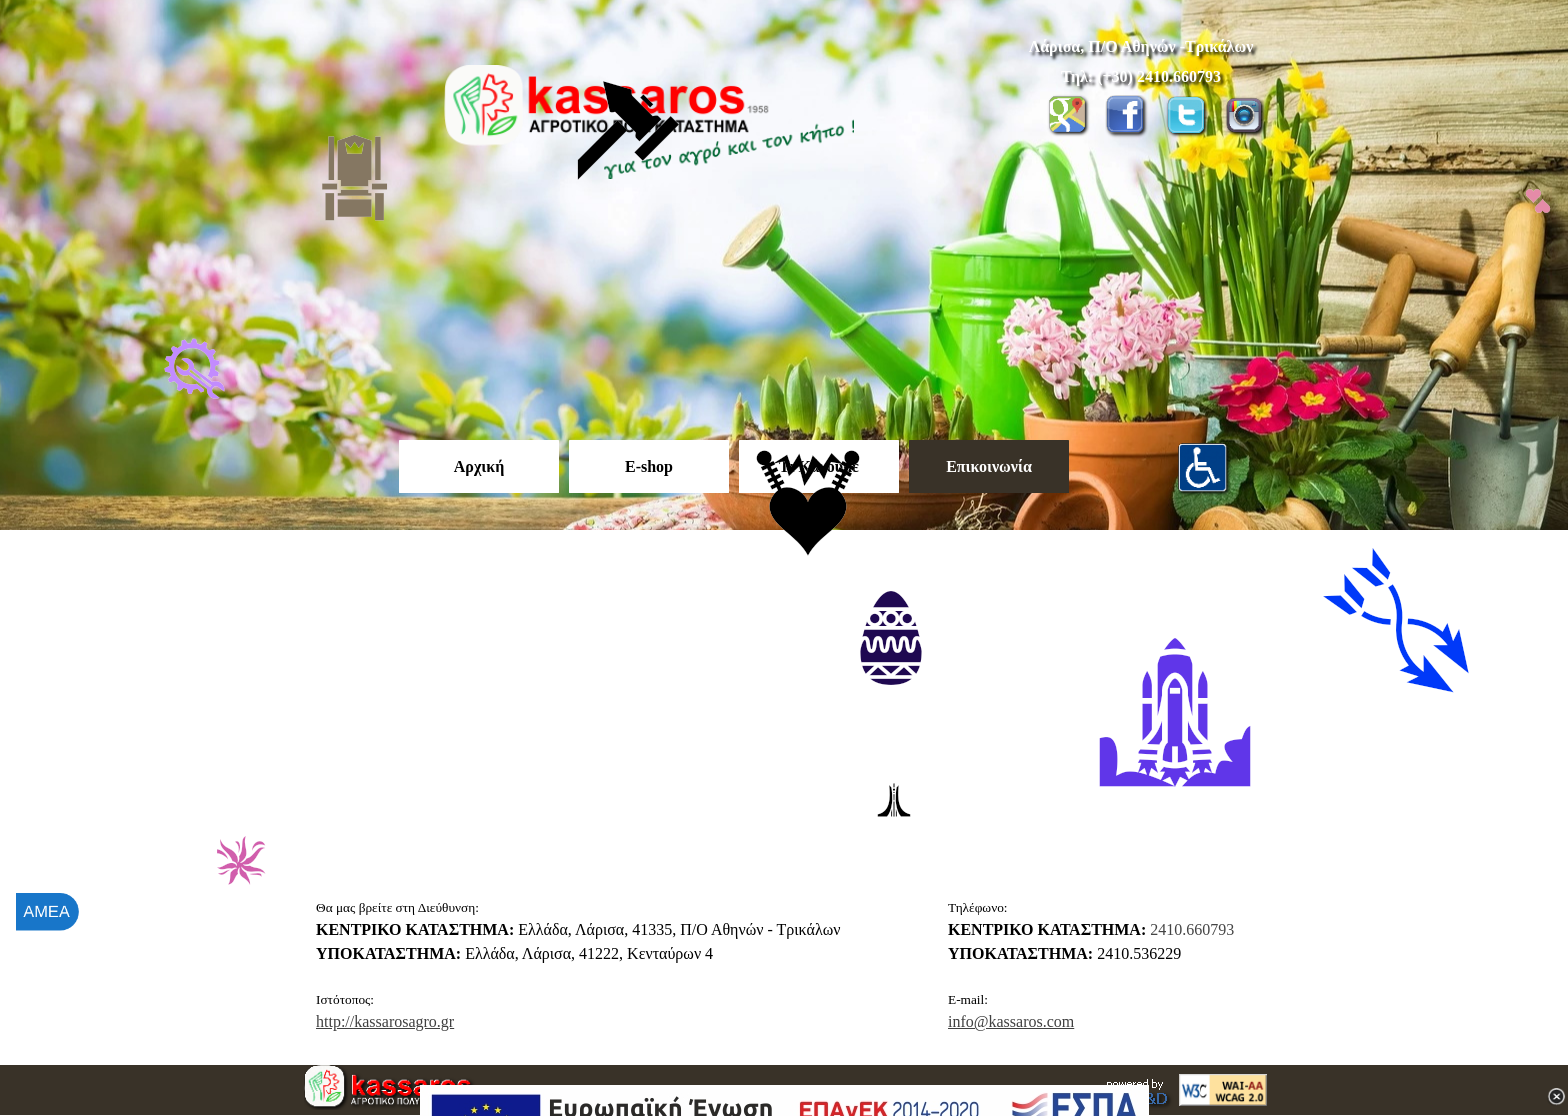 The width and height of the screenshot is (1568, 1116). Describe the element at coordinates (1175, 711) in the screenshot. I see `launch or deploy an application` at that location.